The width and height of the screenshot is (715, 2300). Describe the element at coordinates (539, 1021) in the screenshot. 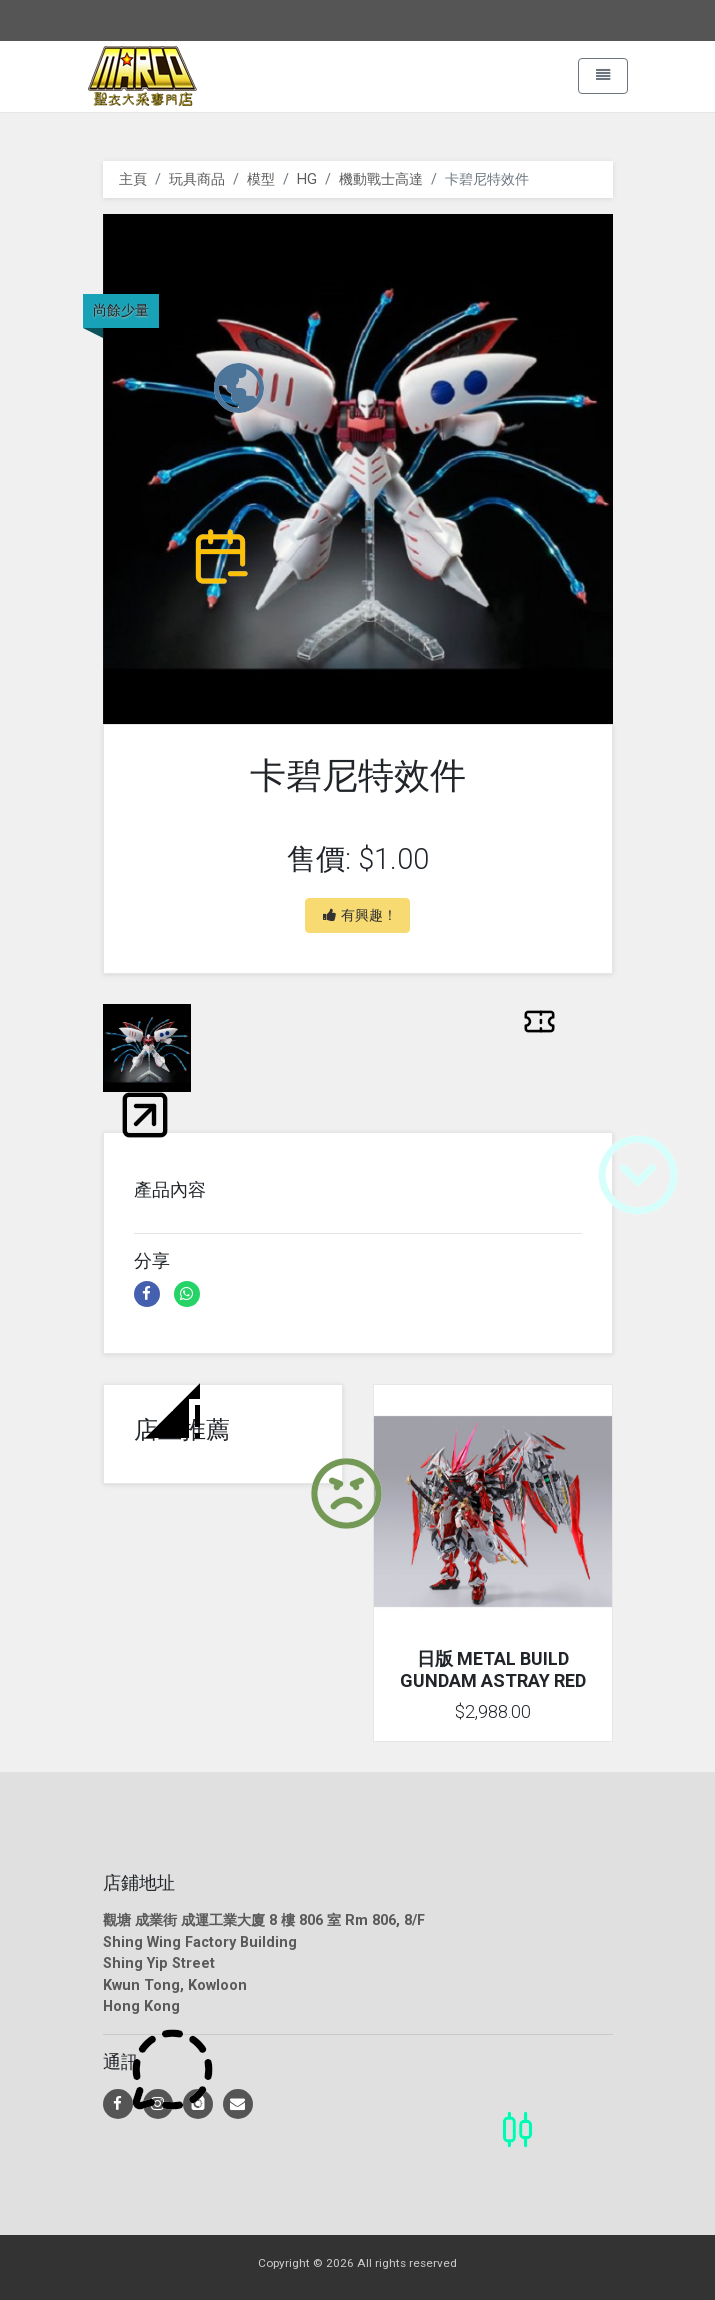

I see `view your tickets or passes` at that location.